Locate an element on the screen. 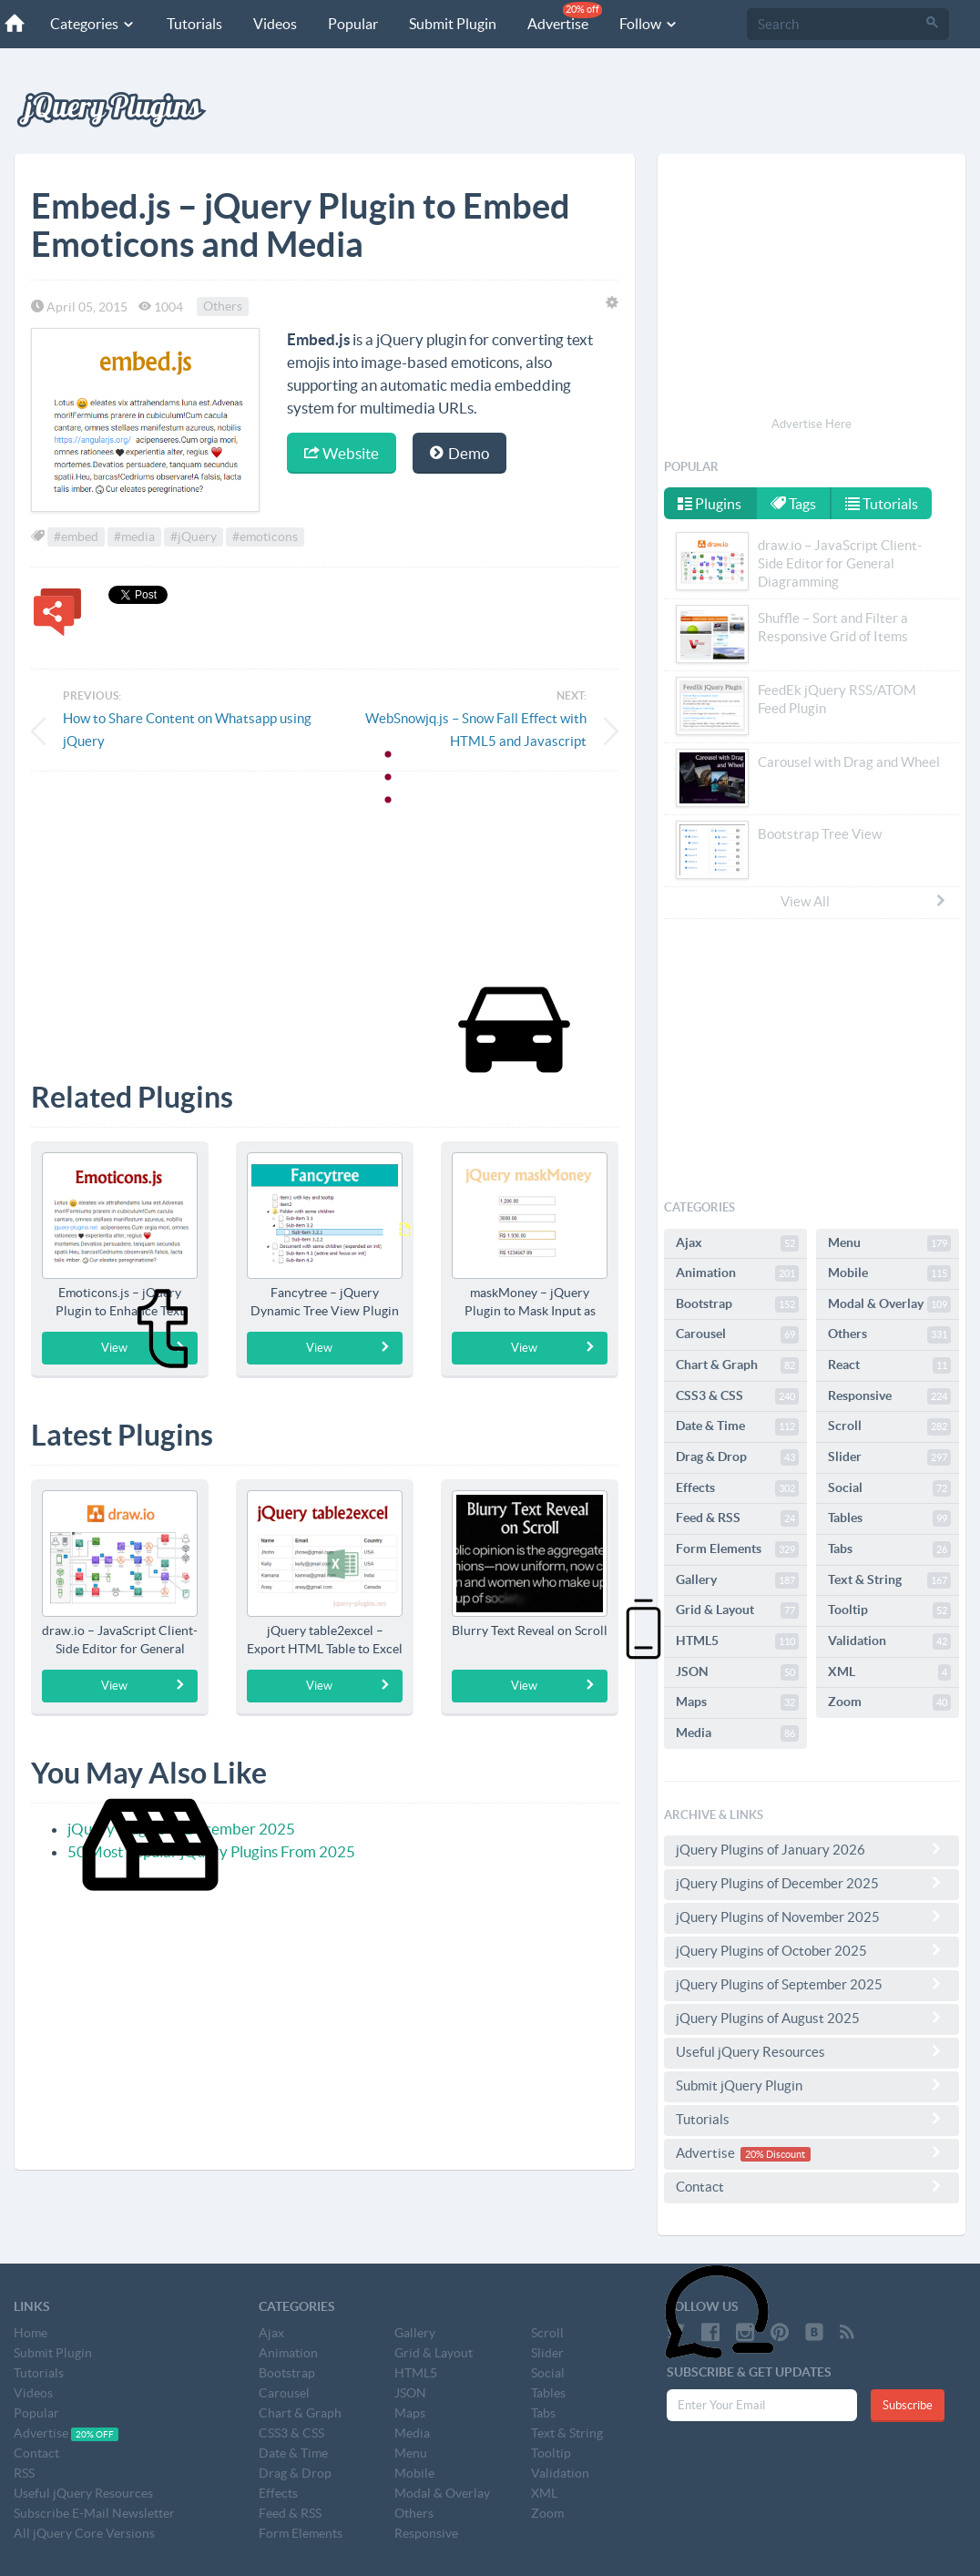  access vehicle or car-related settings is located at coordinates (514, 1031).